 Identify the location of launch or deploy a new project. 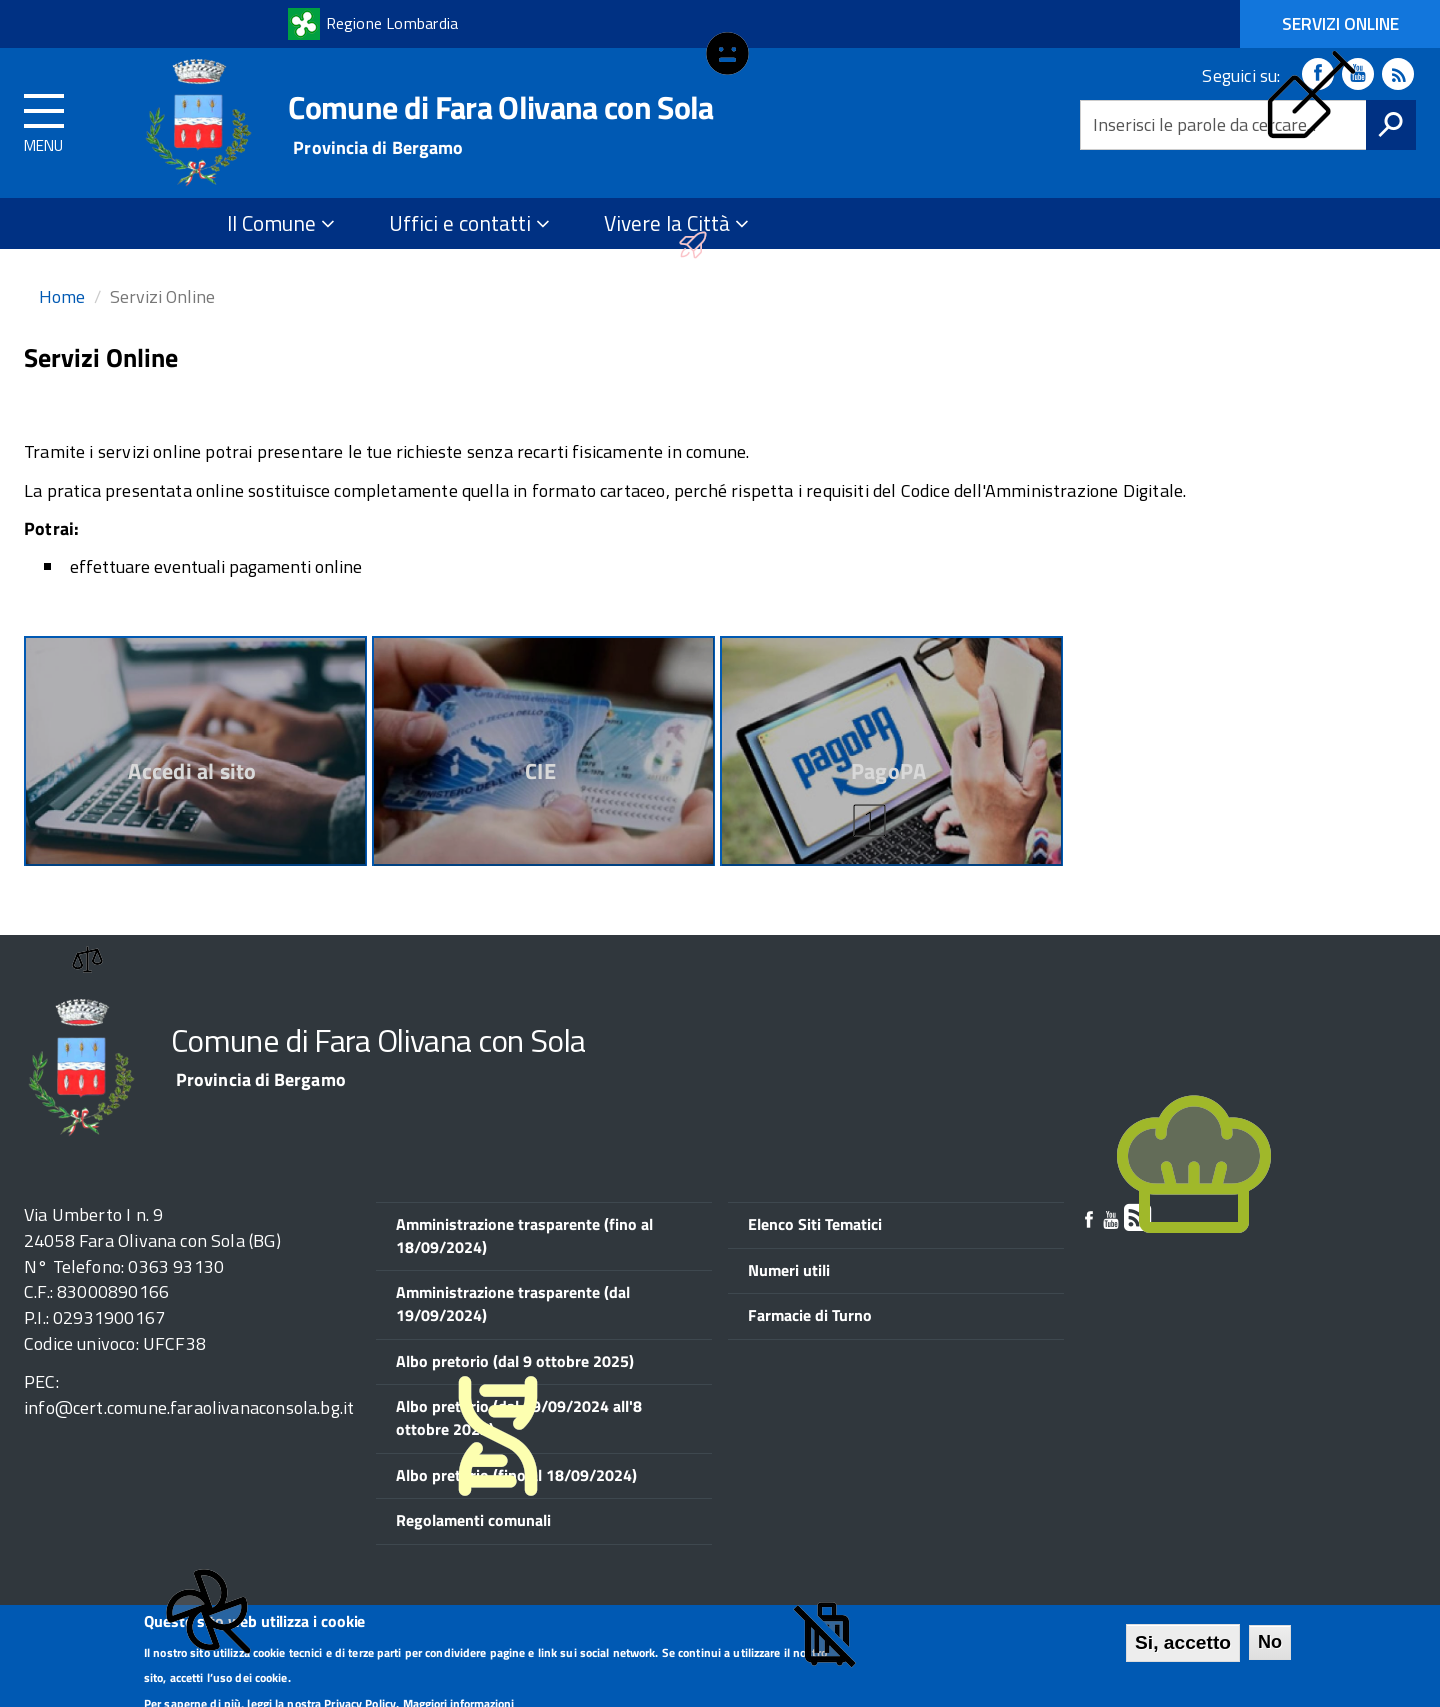
(693, 244).